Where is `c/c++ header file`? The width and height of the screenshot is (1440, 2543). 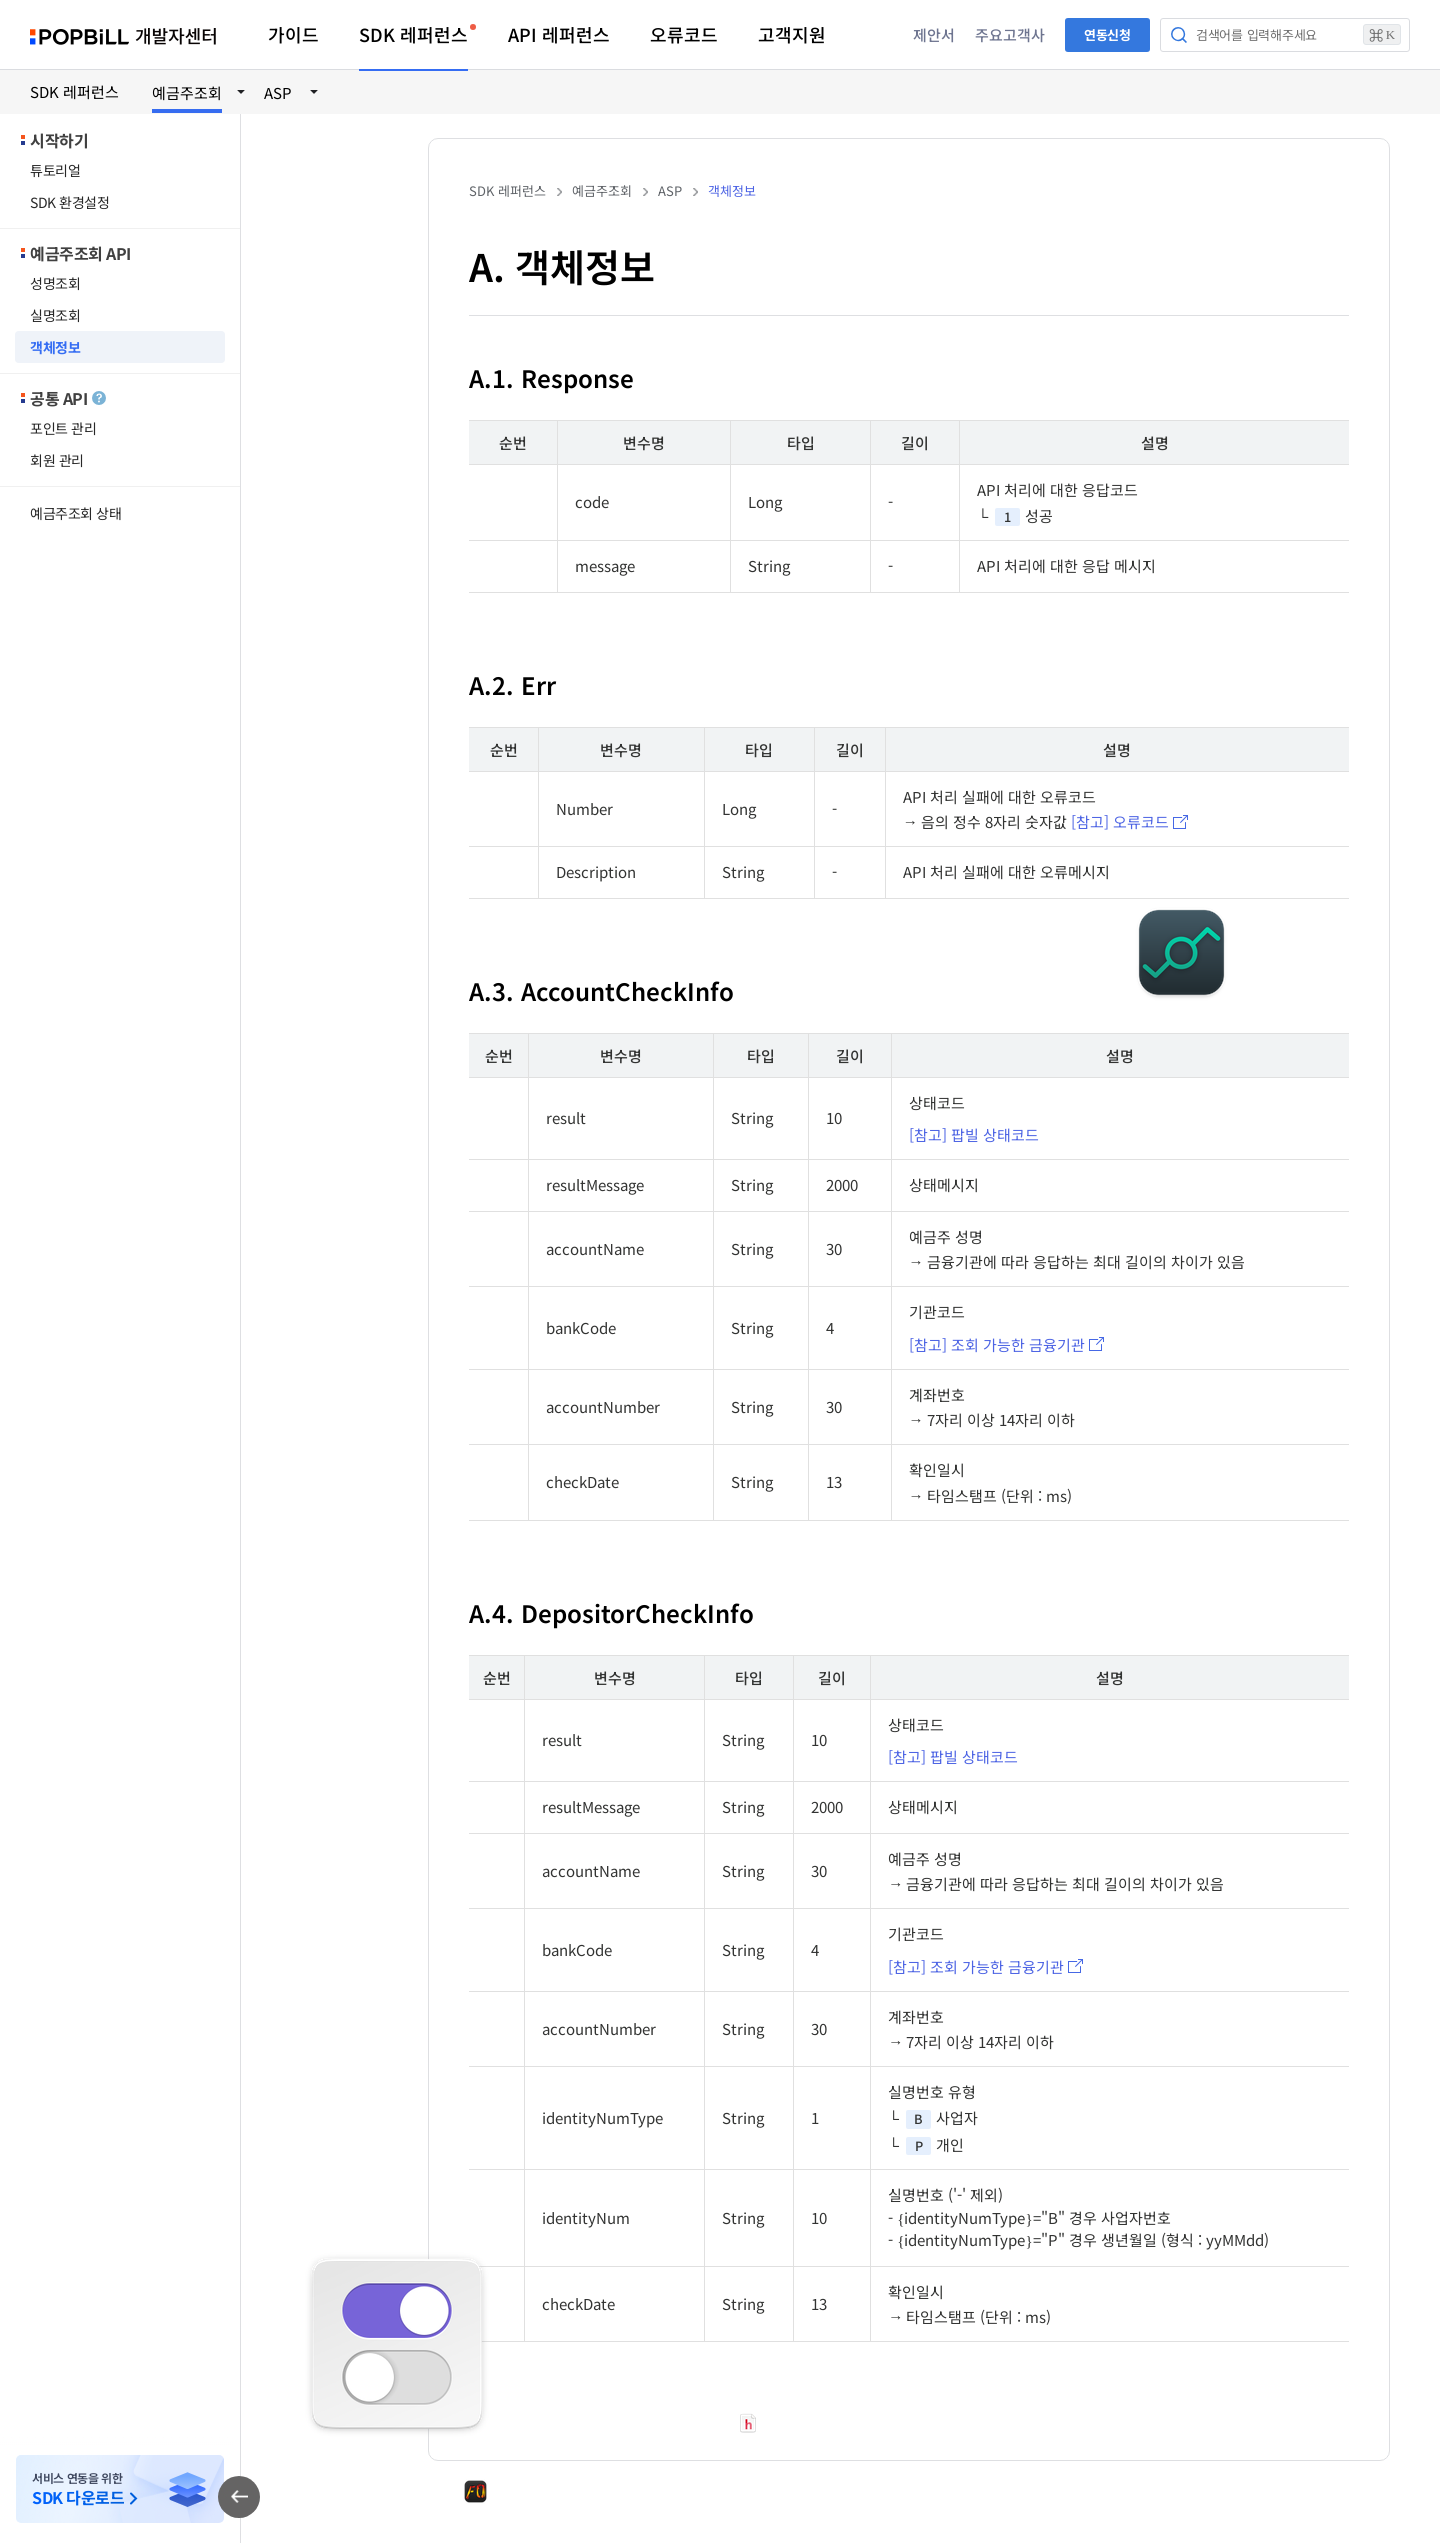
c/c++ header file is located at coordinates (748, 2423).